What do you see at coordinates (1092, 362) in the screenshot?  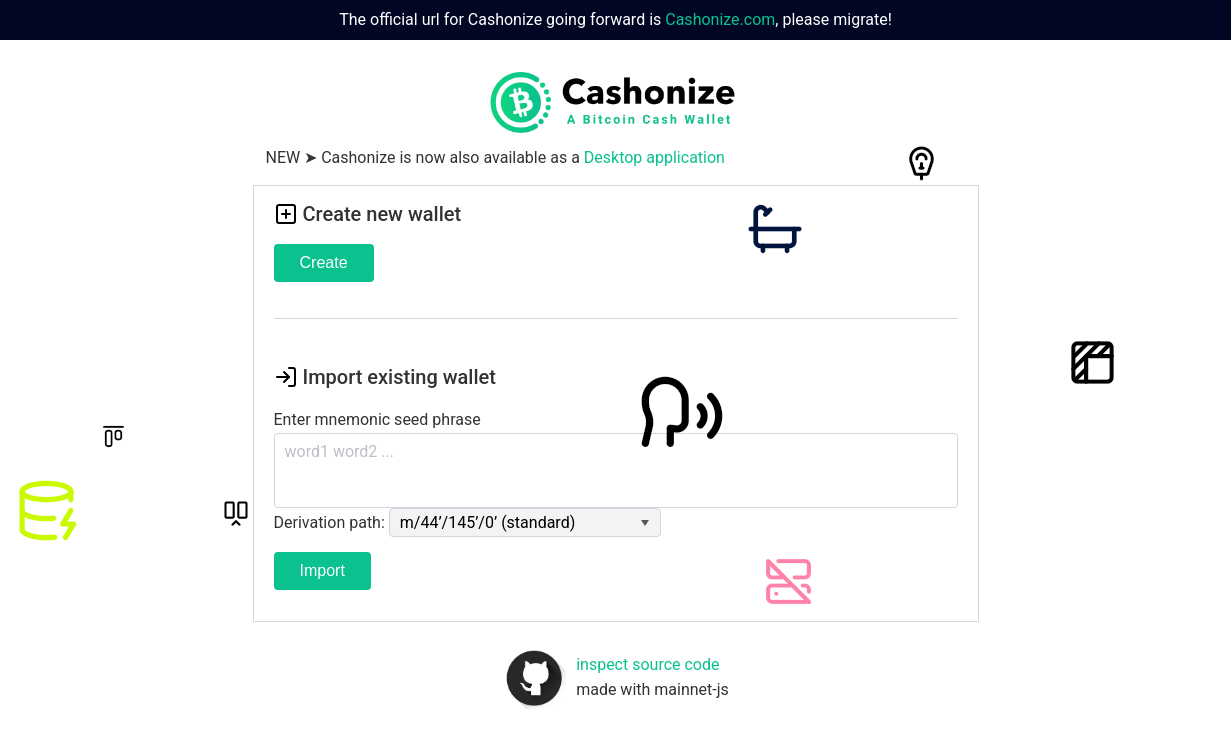 I see `freeze row and column headers in a spreadsheet` at bounding box center [1092, 362].